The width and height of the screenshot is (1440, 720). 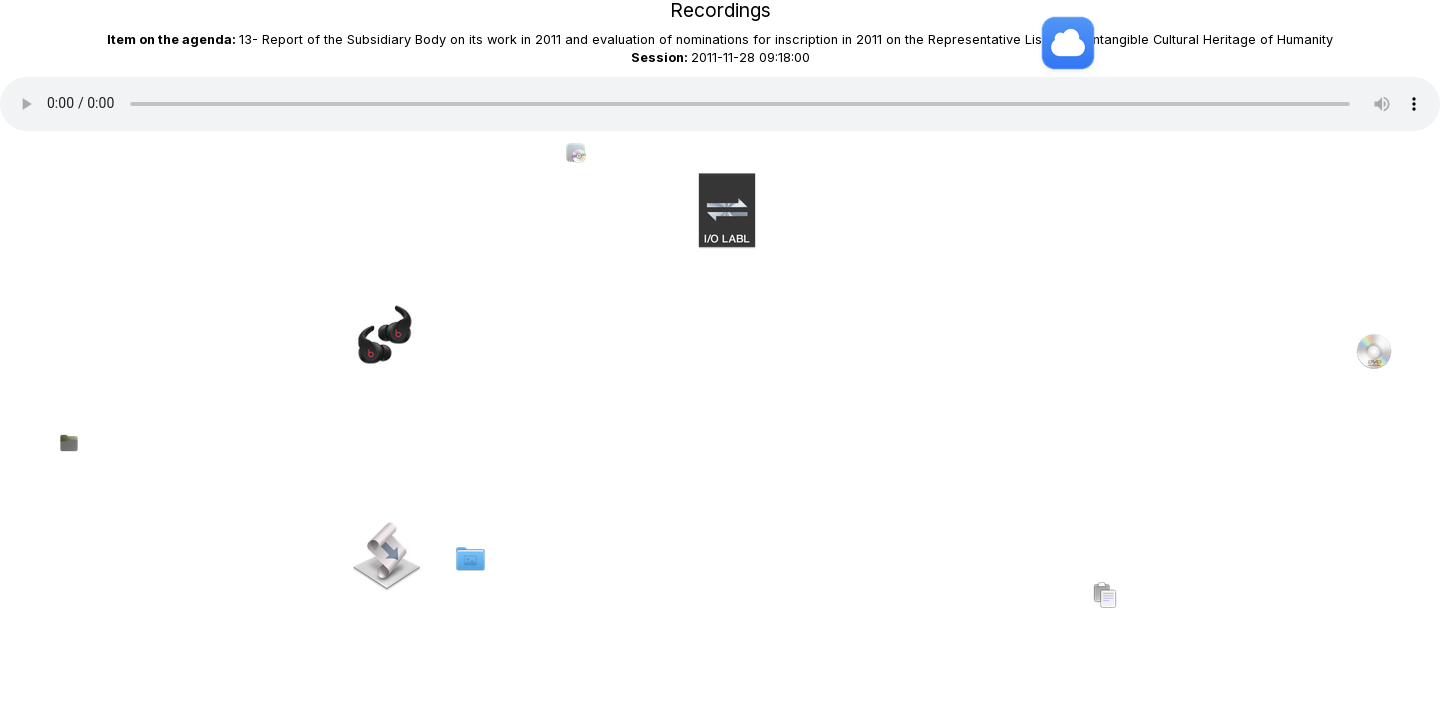 What do you see at coordinates (386, 555) in the screenshot?
I see `create a new script droplet in script editor` at bounding box center [386, 555].